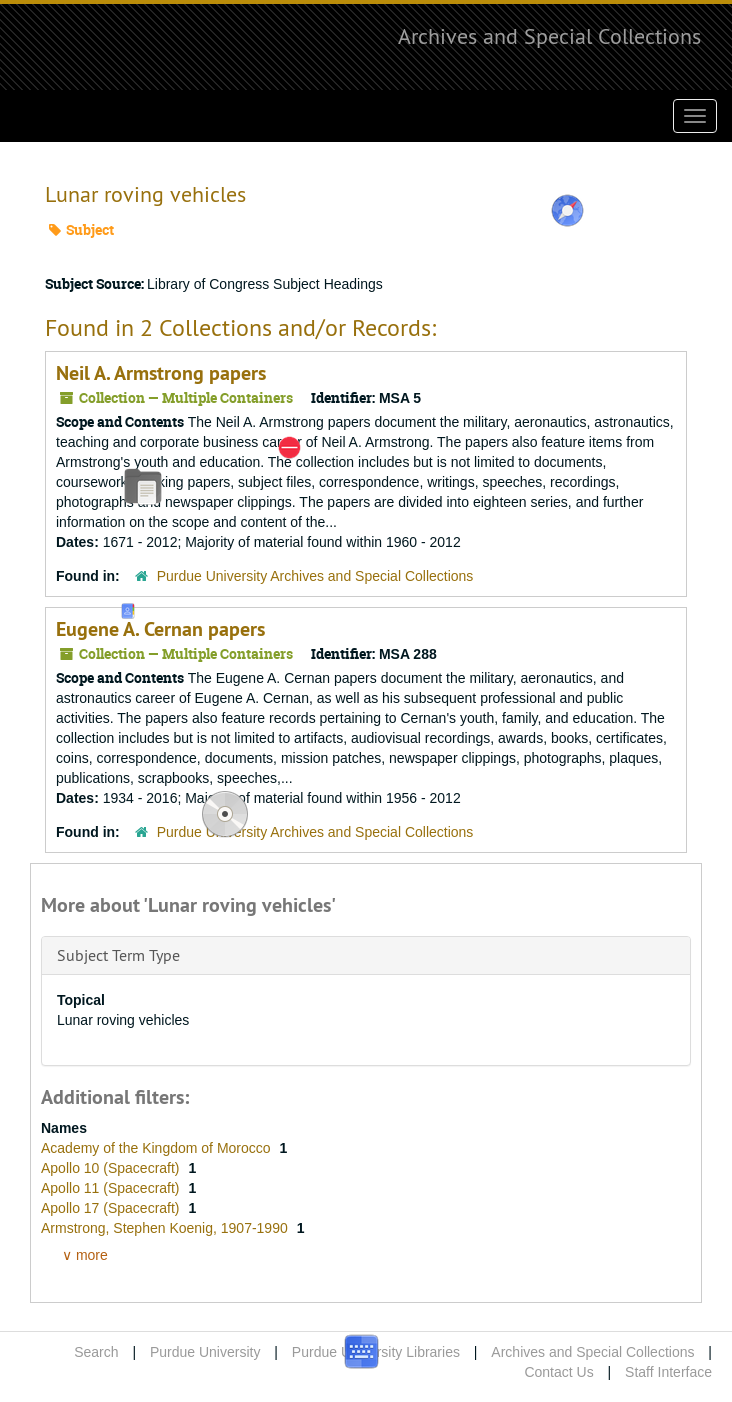  What do you see at coordinates (567, 210) in the screenshot?
I see `open web browser application` at bounding box center [567, 210].